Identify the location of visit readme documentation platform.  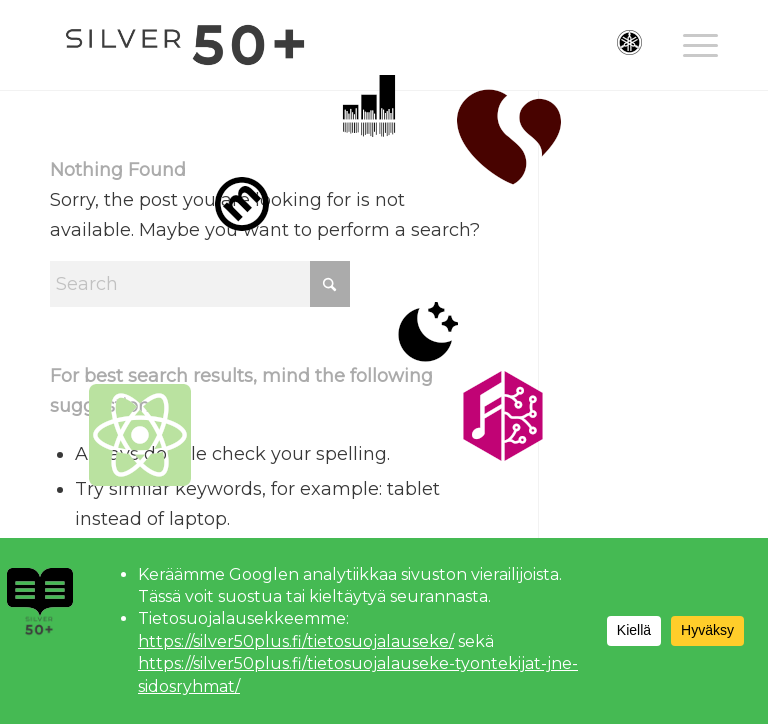
(40, 592).